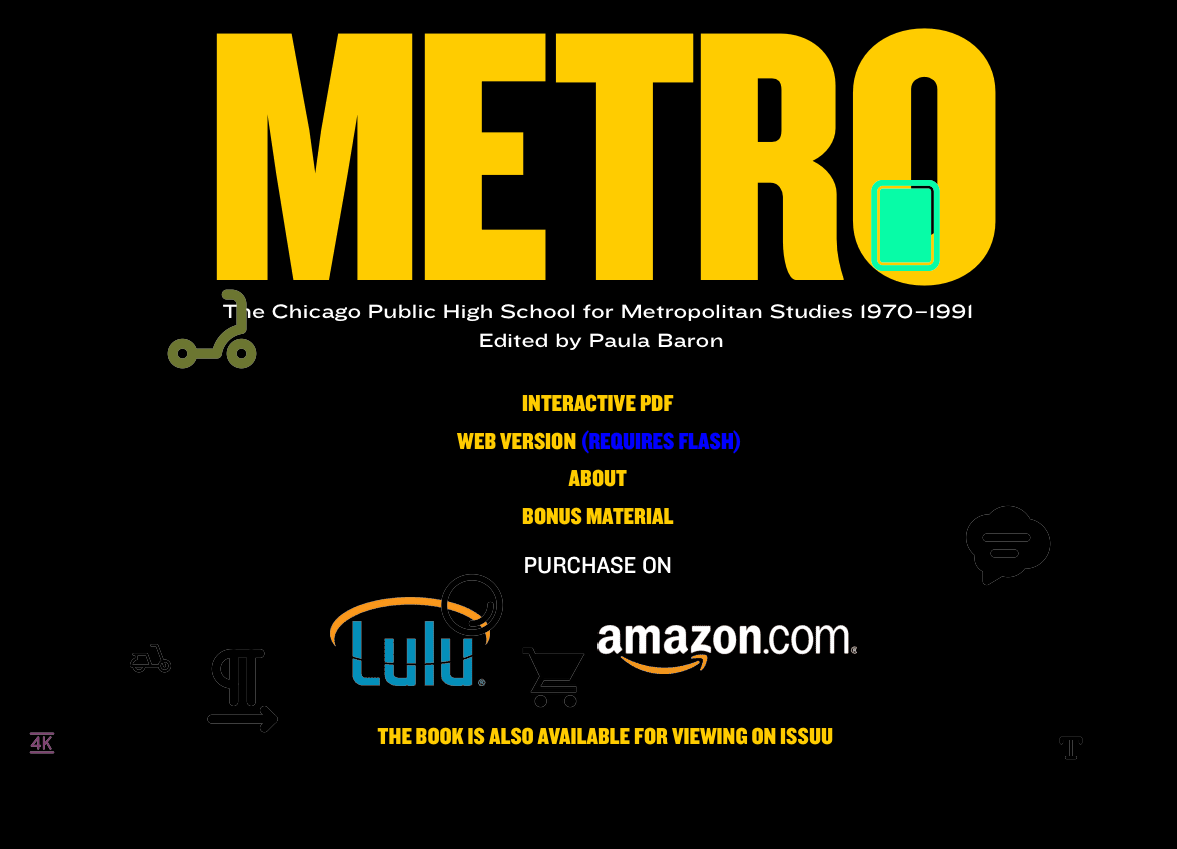 Image resolution: width=1177 pixels, height=849 pixels. I want to click on select moped or scooter delivery option, so click(150, 659).